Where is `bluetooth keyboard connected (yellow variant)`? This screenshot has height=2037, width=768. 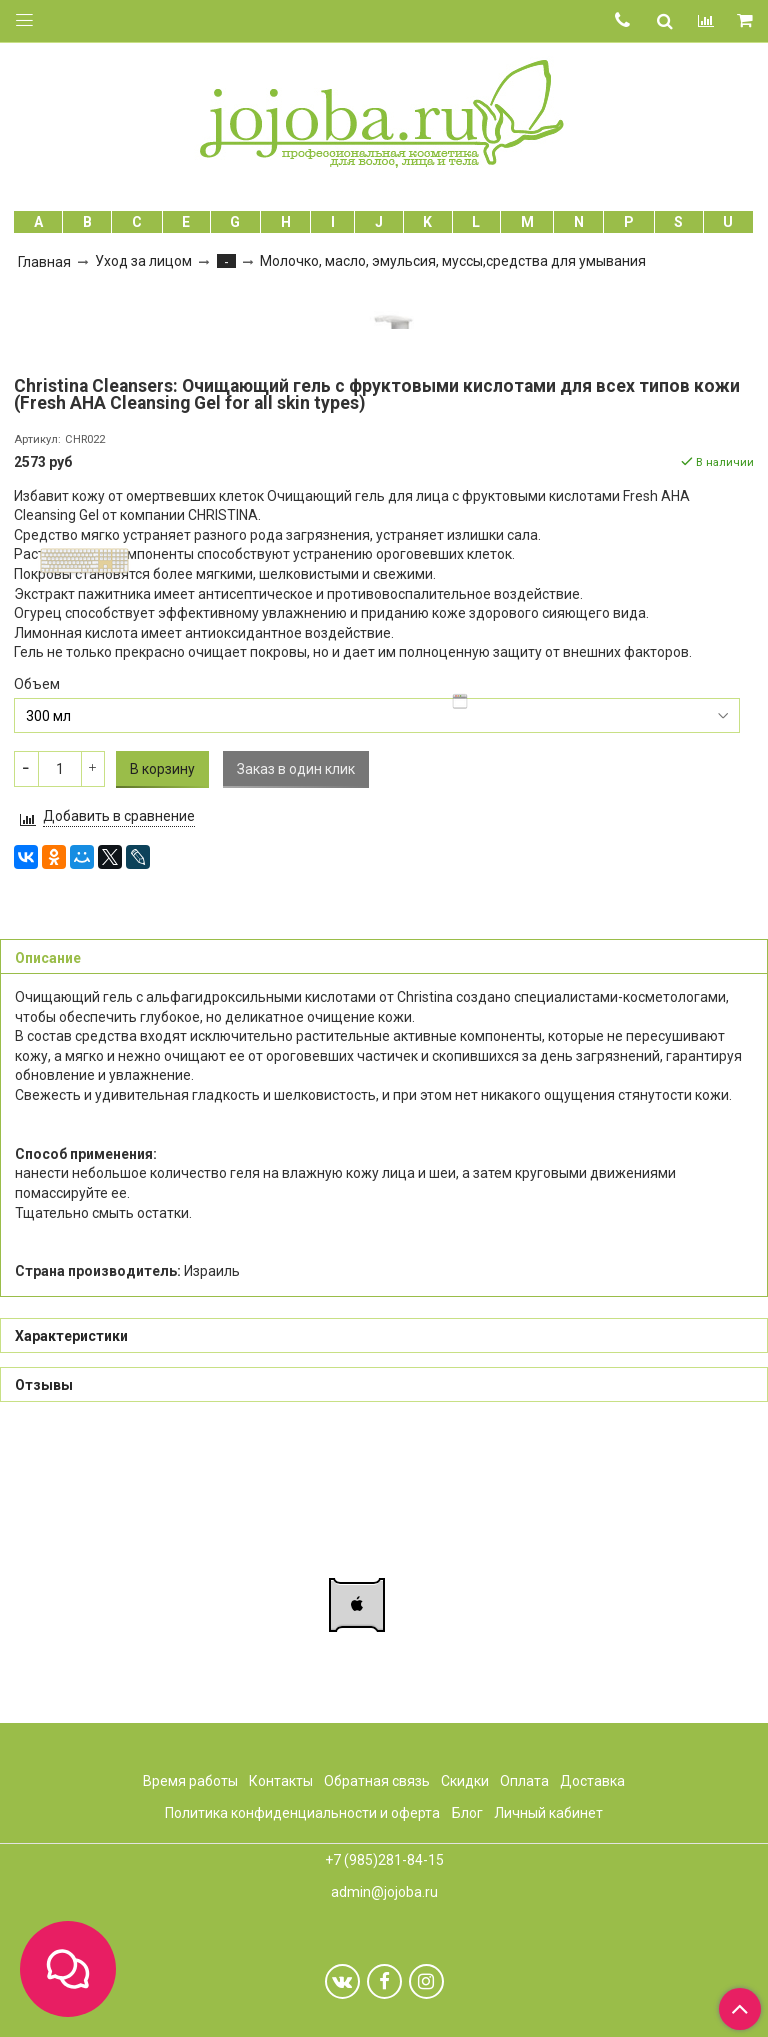 bluetooth keyboard connected (yellow variant) is located at coordinates (84, 560).